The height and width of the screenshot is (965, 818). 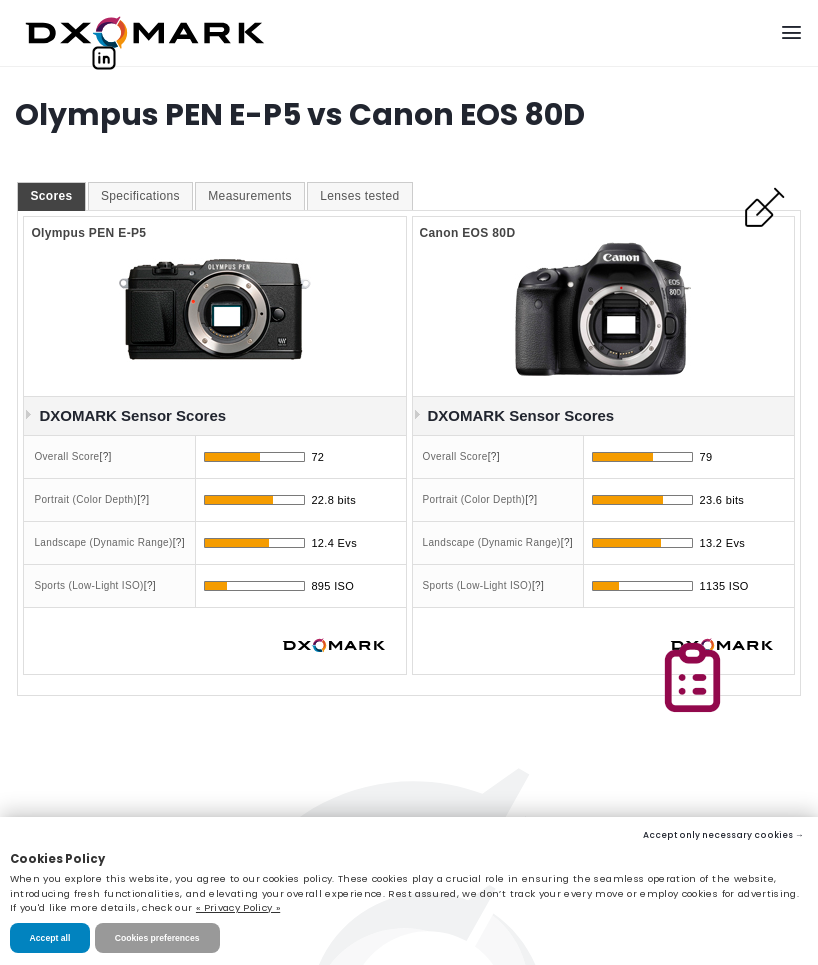 What do you see at coordinates (692, 677) in the screenshot?
I see `view checklist or task list` at bounding box center [692, 677].